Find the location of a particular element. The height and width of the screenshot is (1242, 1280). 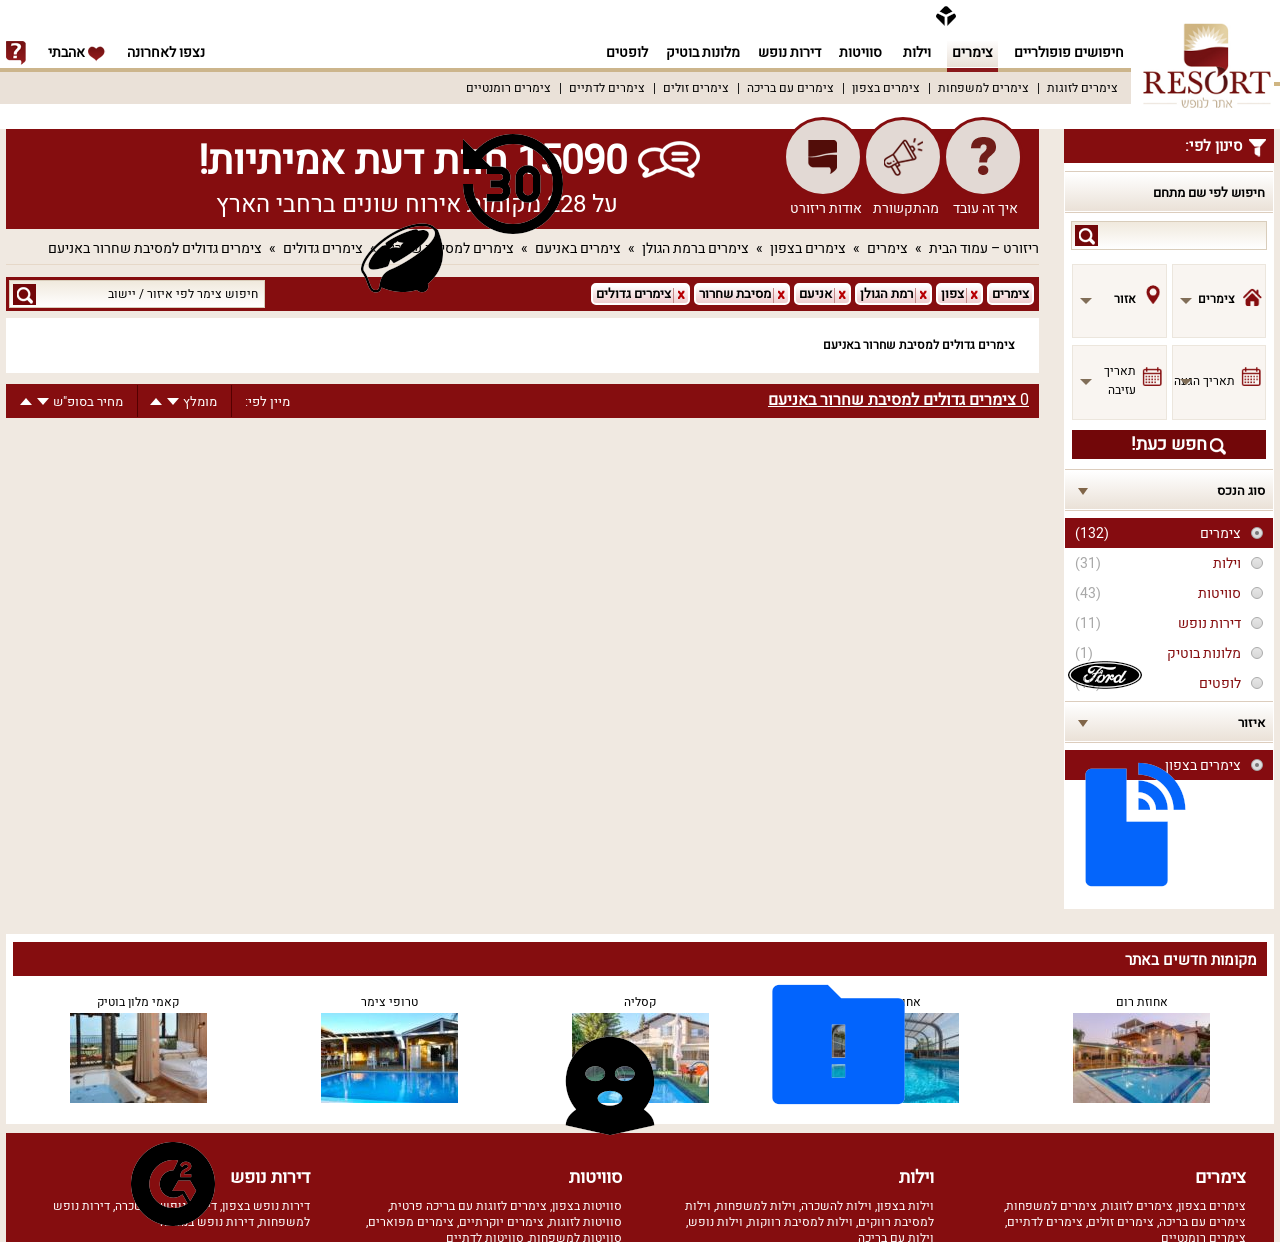

enable mobile hotspot is located at coordinates (1132, 827).